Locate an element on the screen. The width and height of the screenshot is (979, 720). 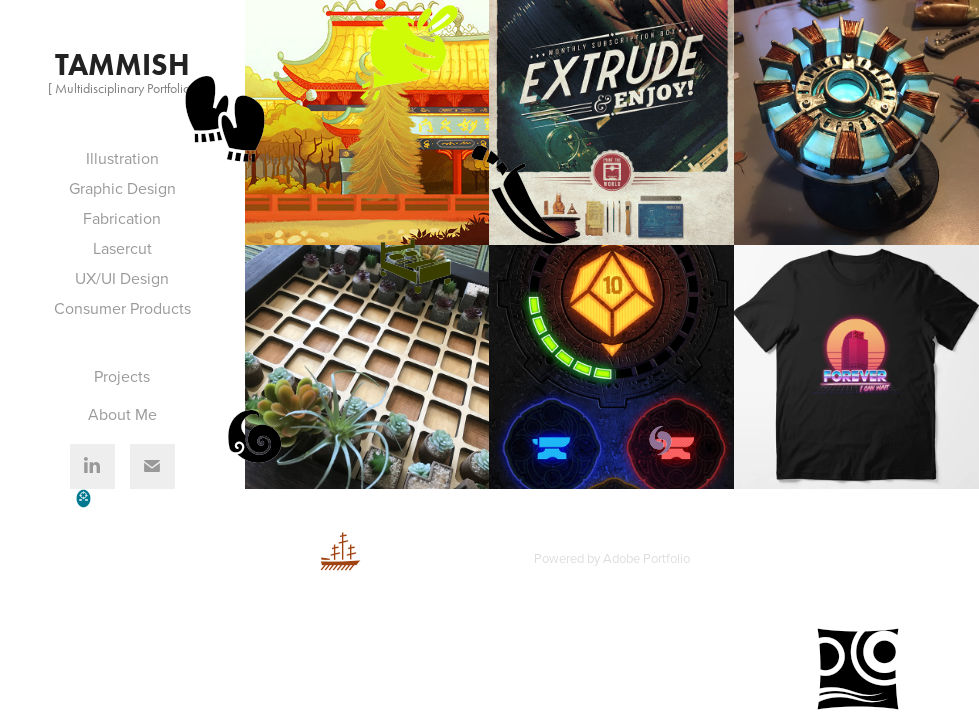
decorative game UI element or background pattern is located at coordinates (858, 669).